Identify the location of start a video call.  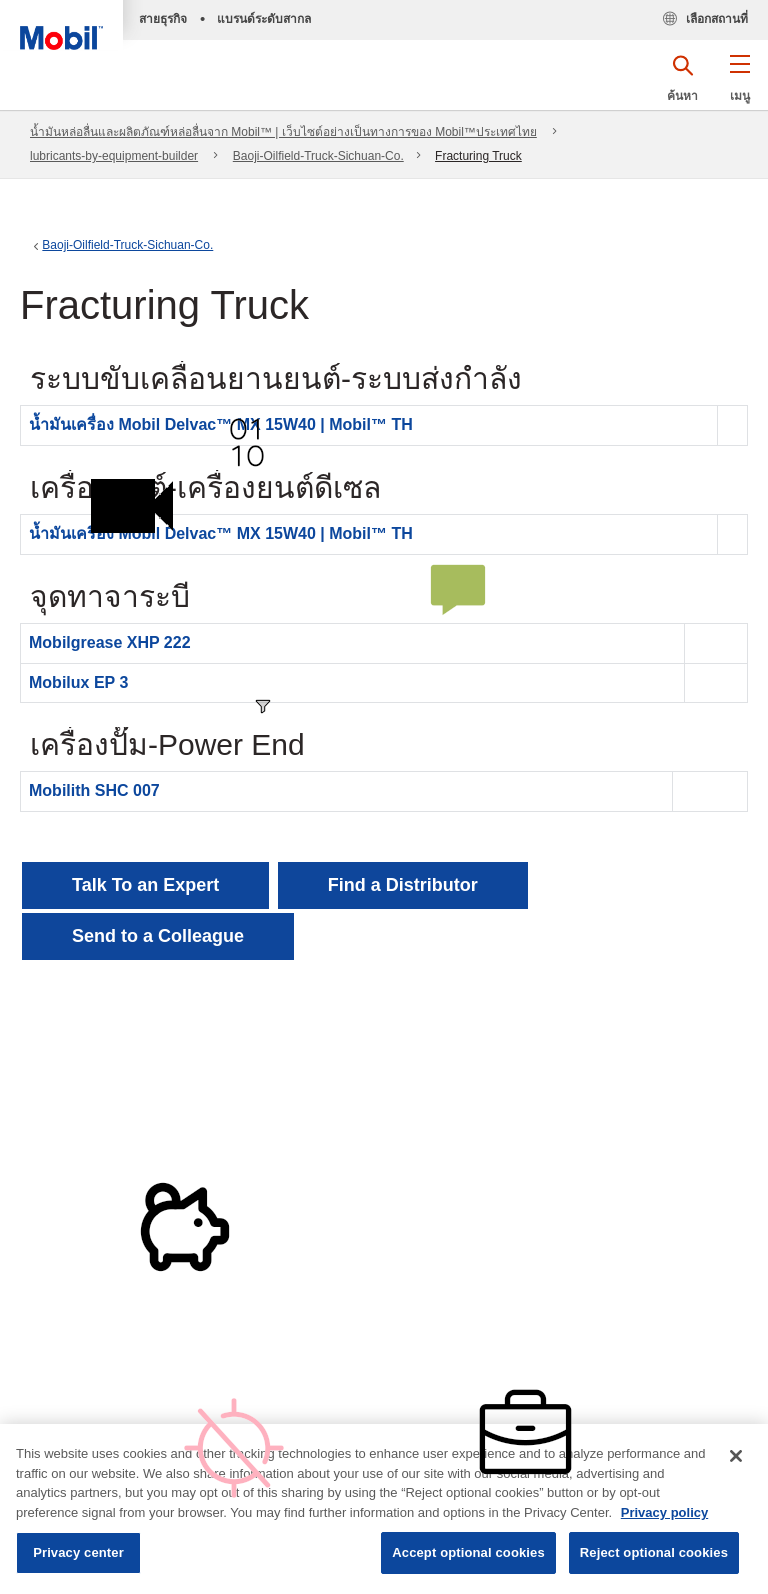
(132, 506).